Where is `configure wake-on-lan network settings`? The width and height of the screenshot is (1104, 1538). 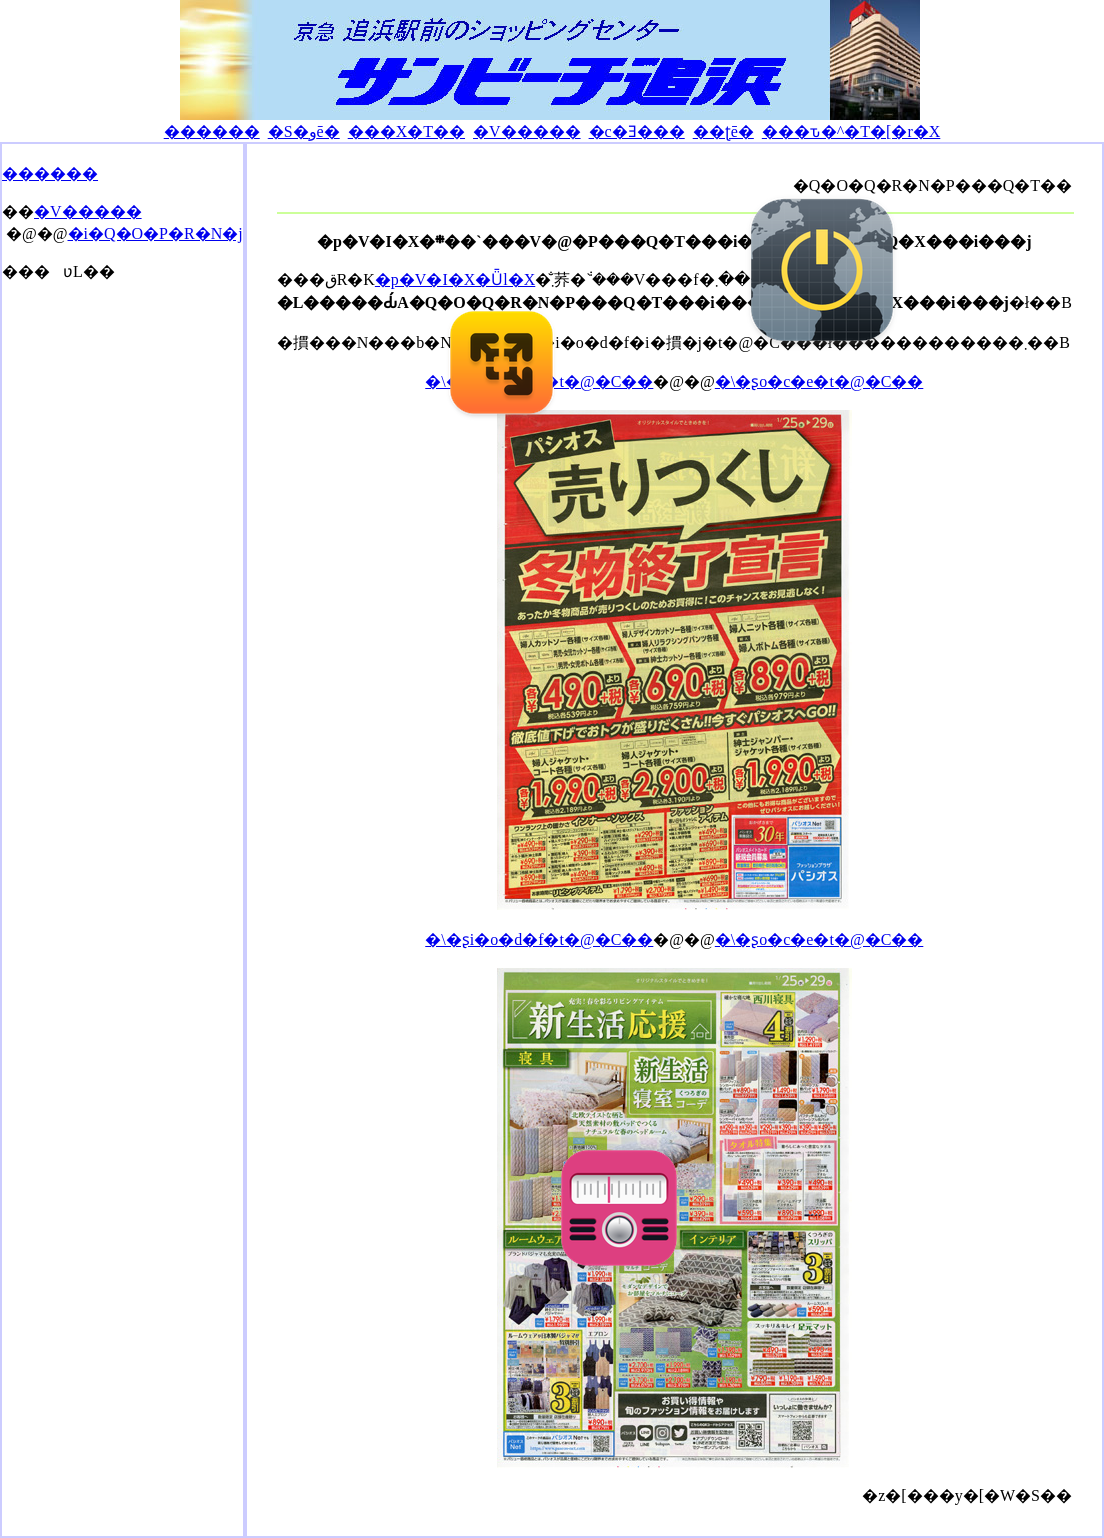
configure wake-on-lan network settings is located at coordinates (822, 270).